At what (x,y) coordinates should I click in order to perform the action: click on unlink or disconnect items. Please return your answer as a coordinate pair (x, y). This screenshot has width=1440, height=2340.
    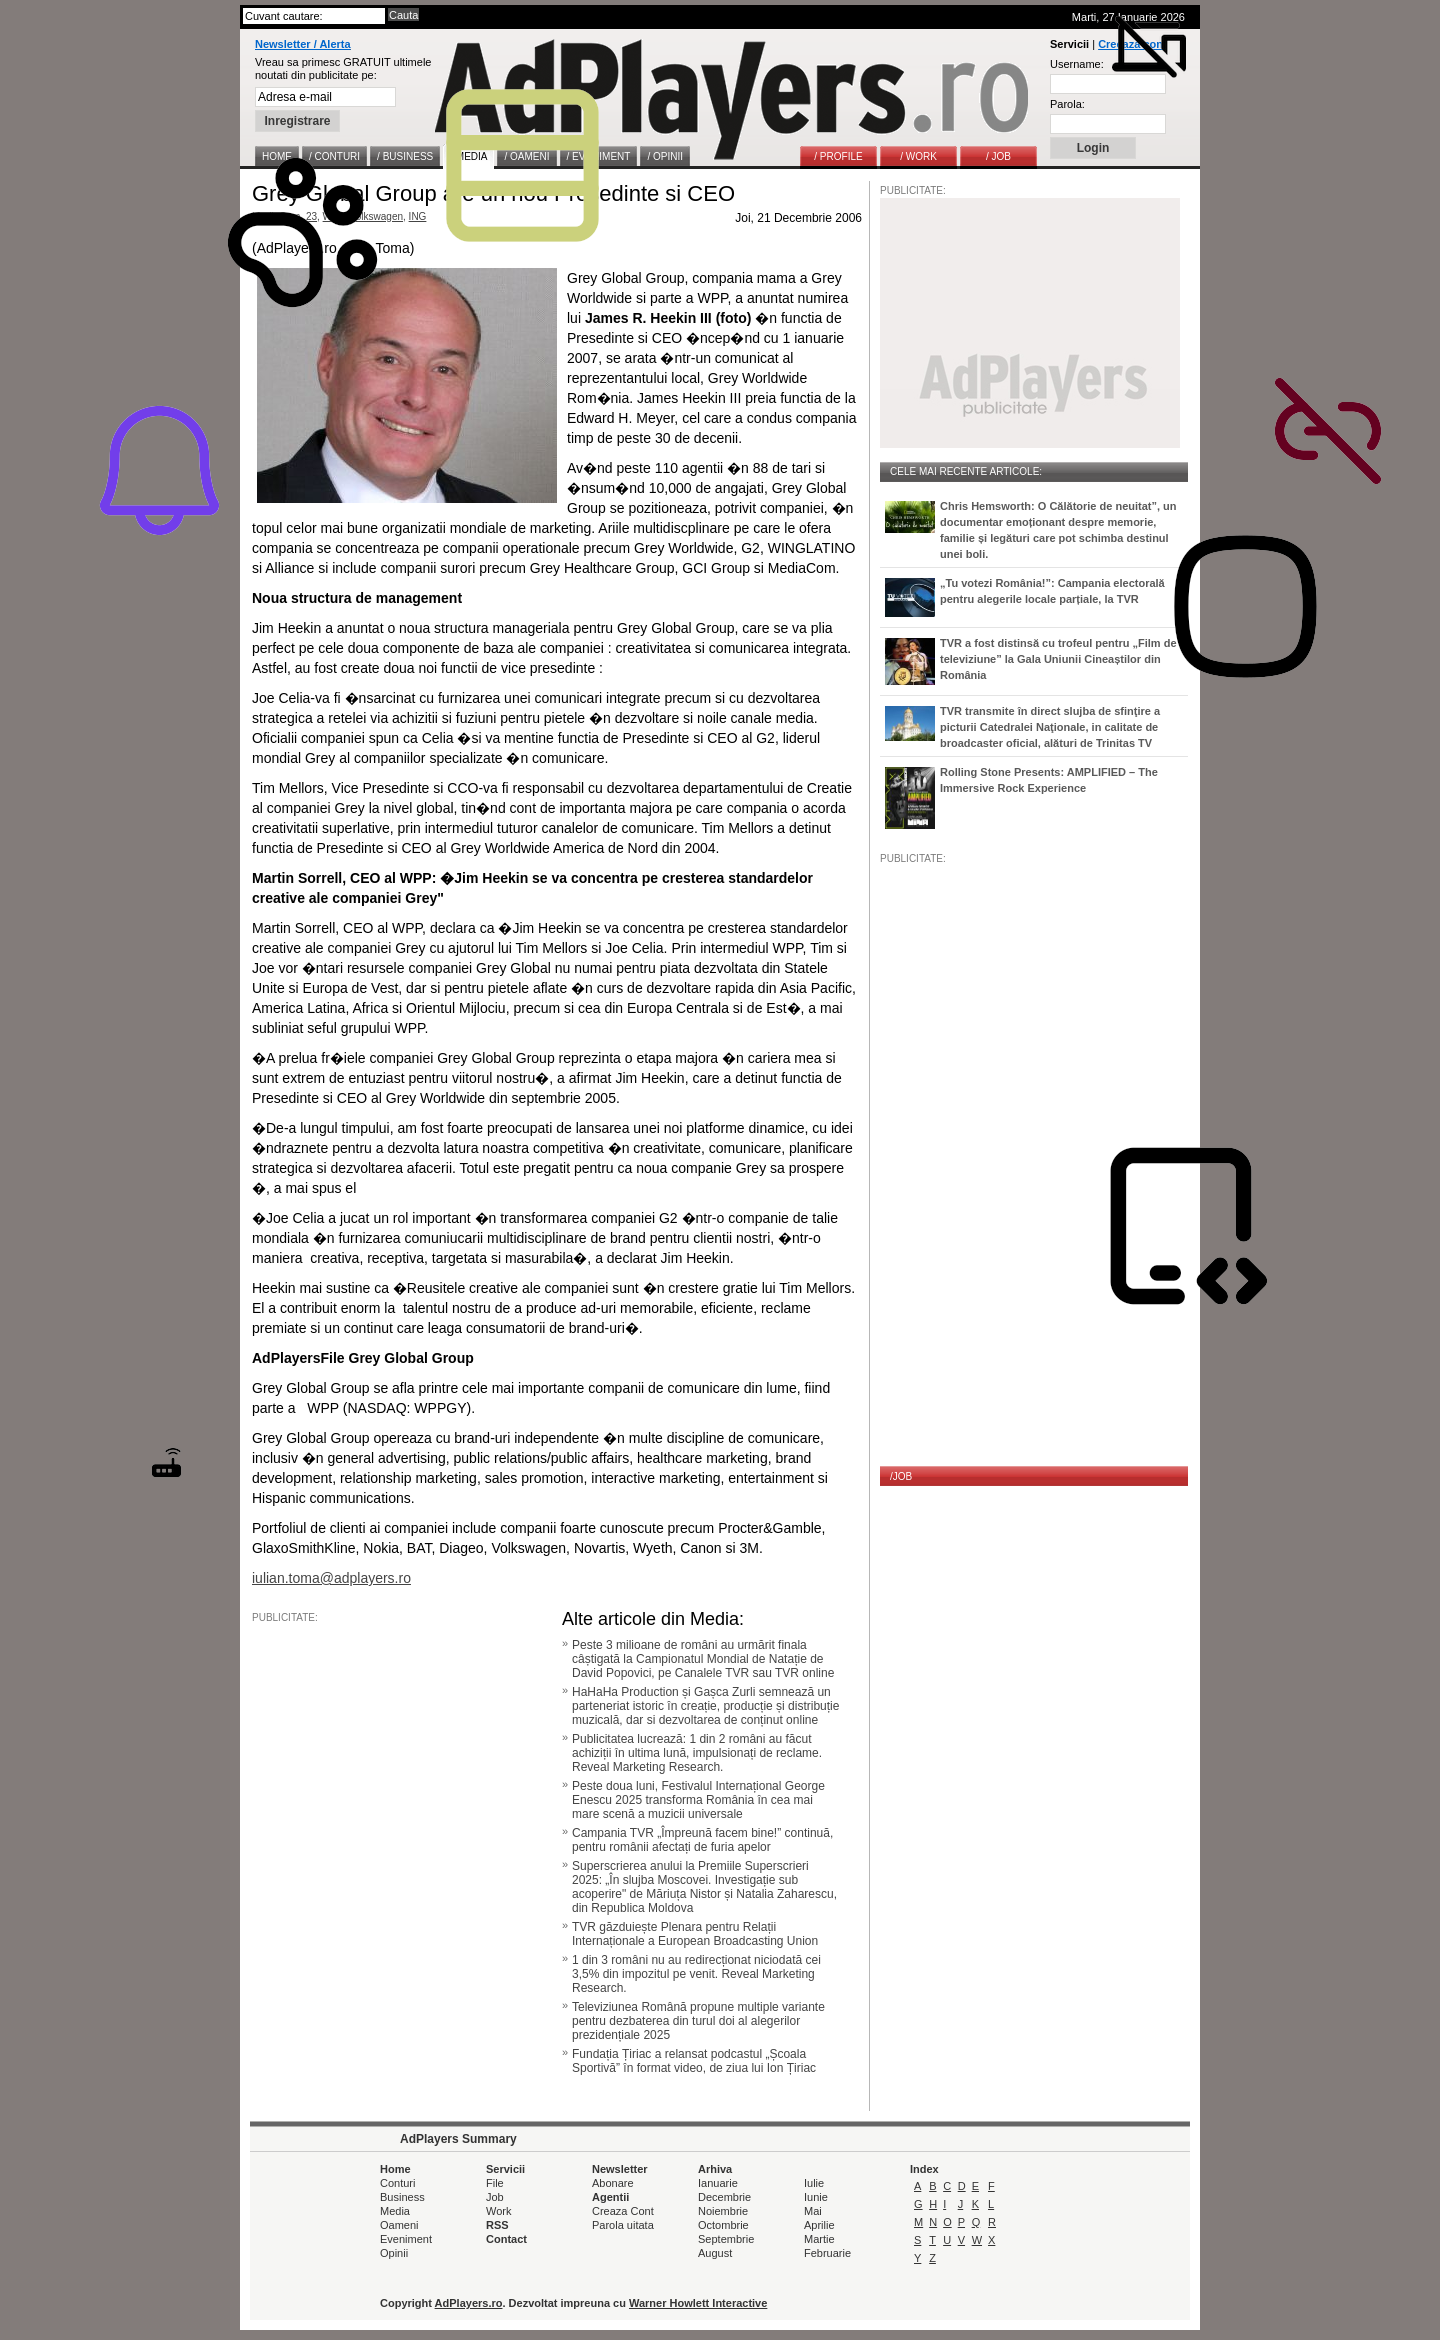
    Looking at the image, I should click on (1328, 431).